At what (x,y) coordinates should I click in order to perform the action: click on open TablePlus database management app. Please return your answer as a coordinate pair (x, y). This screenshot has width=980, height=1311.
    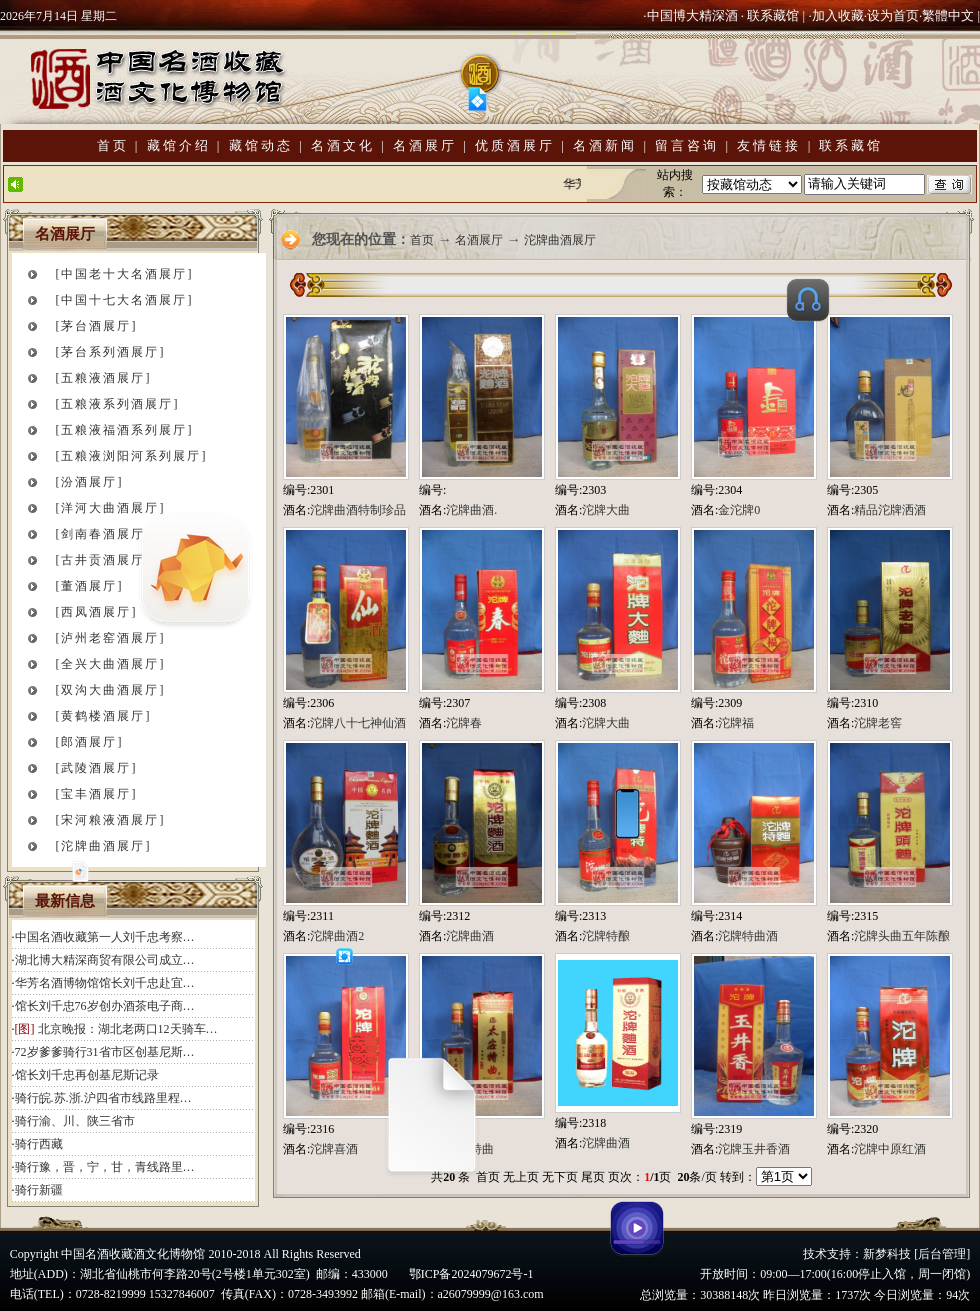
    Looking at the image, I should click on (195, 568).